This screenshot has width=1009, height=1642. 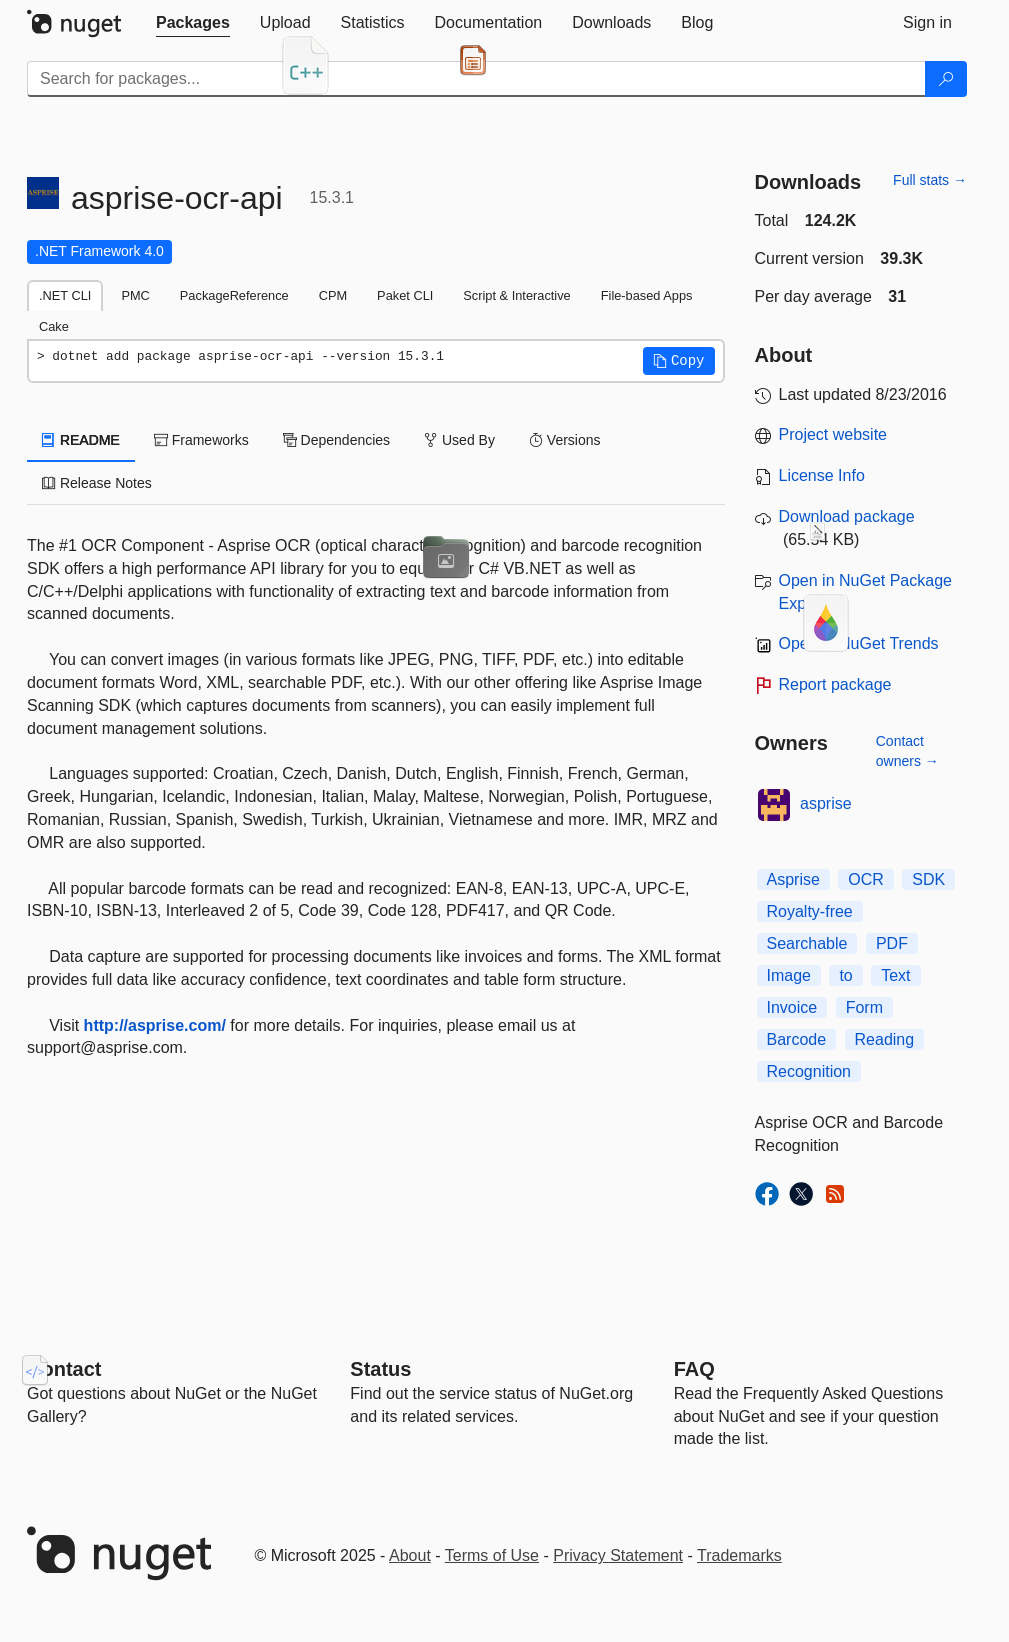 I want to click on open a presentation template file, so click(x=473, y=60).